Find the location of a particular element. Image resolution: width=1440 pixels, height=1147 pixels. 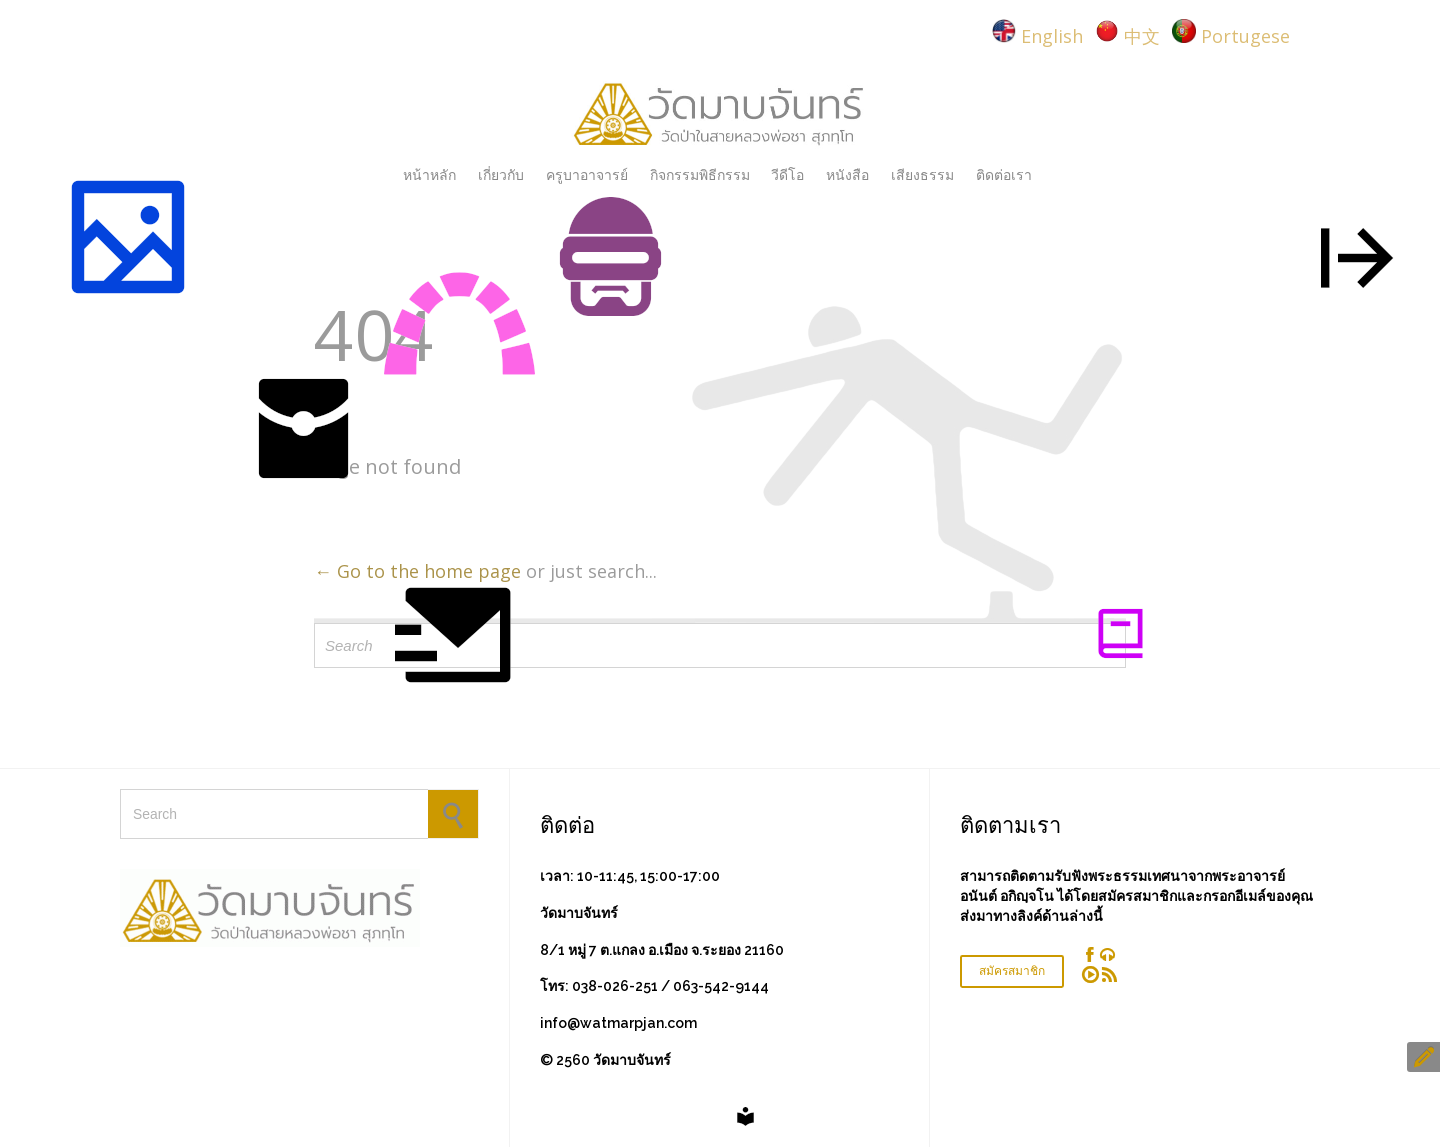

view image or photo is located at coordinates (128, 237).